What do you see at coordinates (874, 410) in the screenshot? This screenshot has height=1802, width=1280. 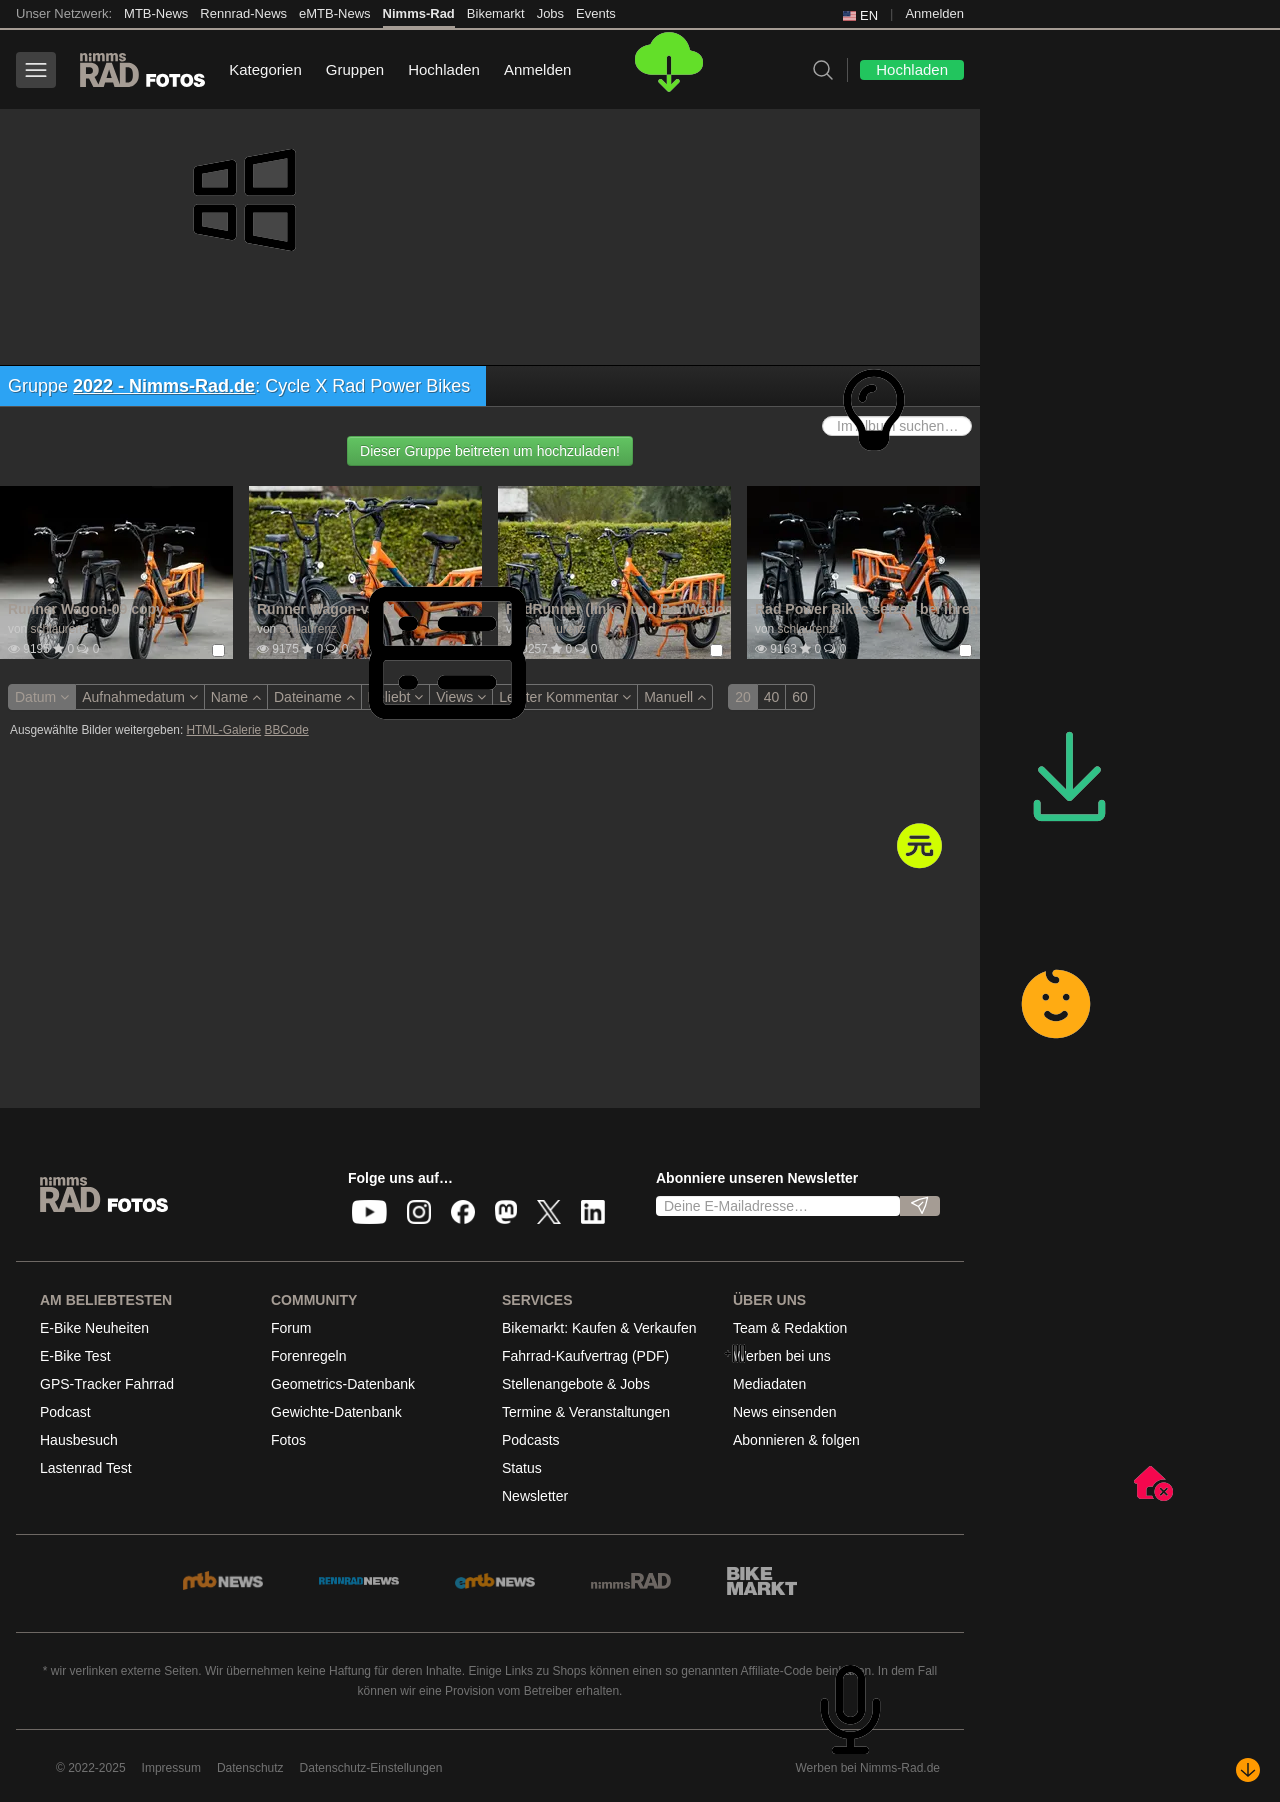 I see `view tips or helpful suggestions` at bounding box center [874, 410].